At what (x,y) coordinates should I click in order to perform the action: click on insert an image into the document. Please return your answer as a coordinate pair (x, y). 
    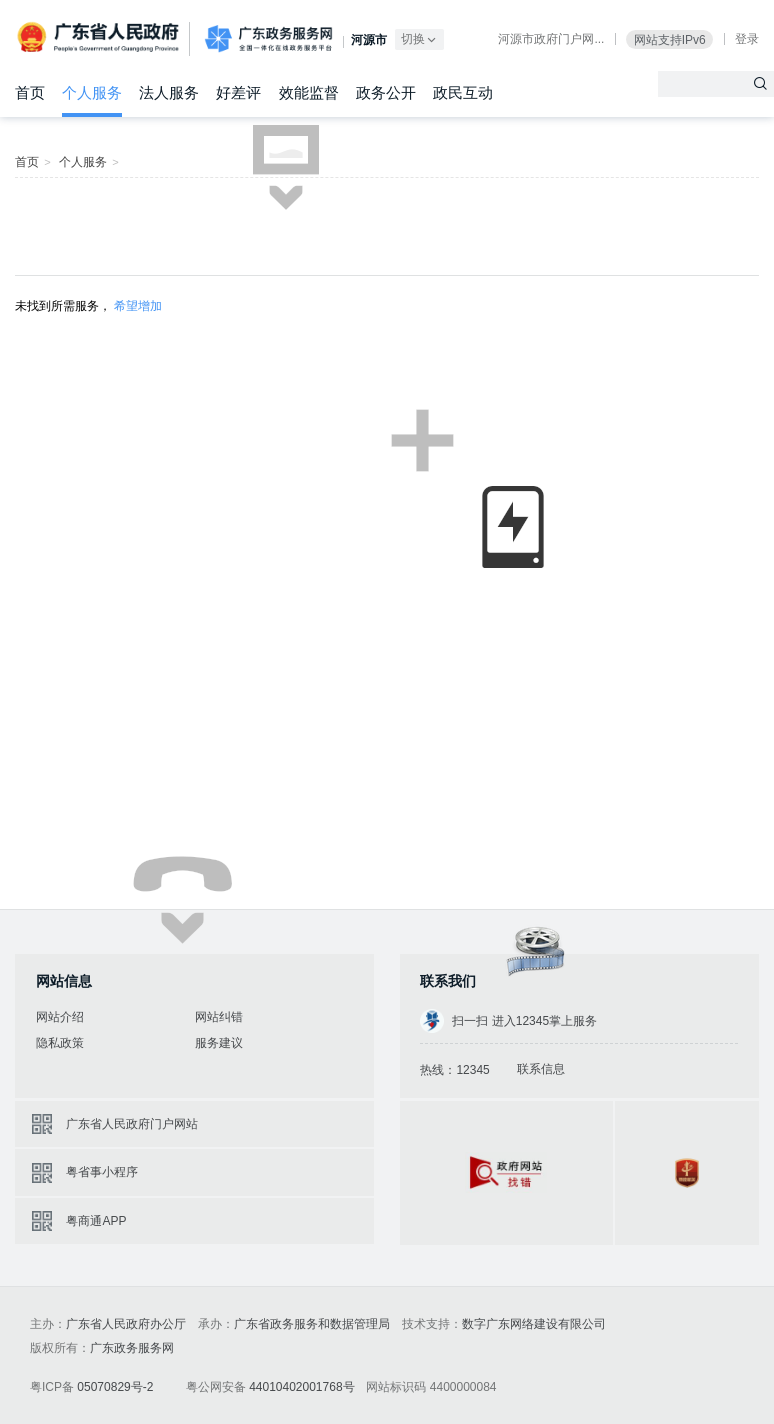
    Looking at the image, I should click on (286, 169).